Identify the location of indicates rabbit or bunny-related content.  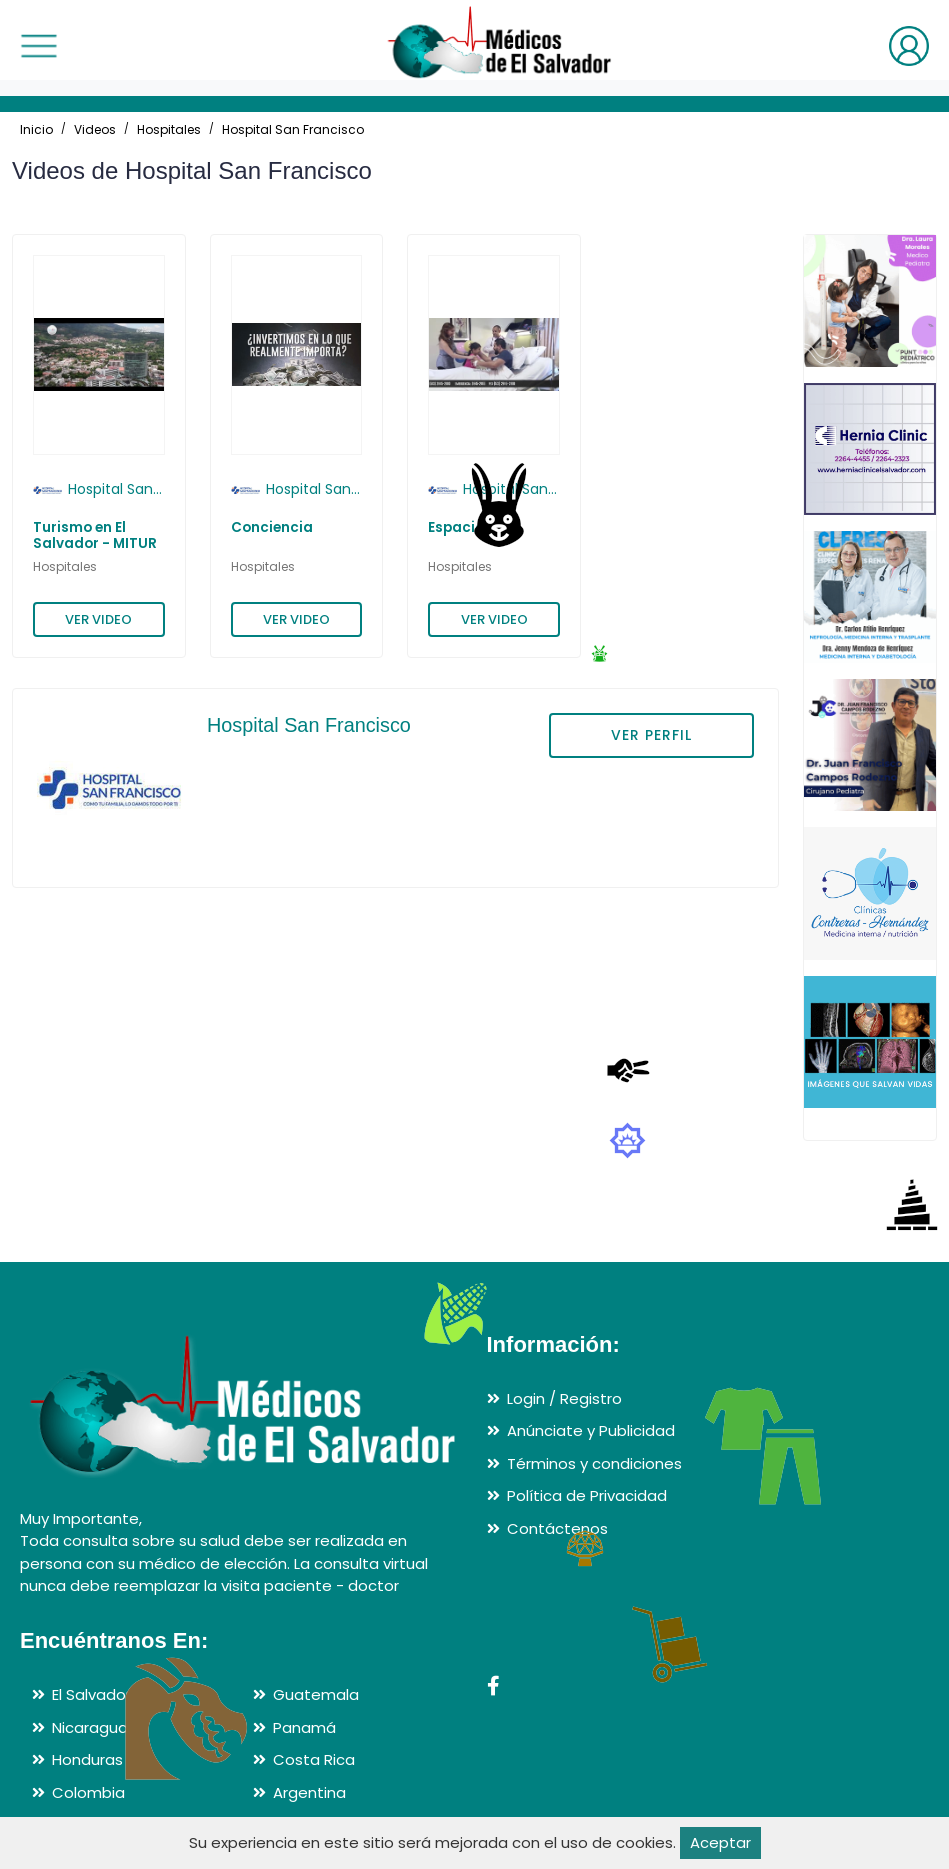
(499, 505).